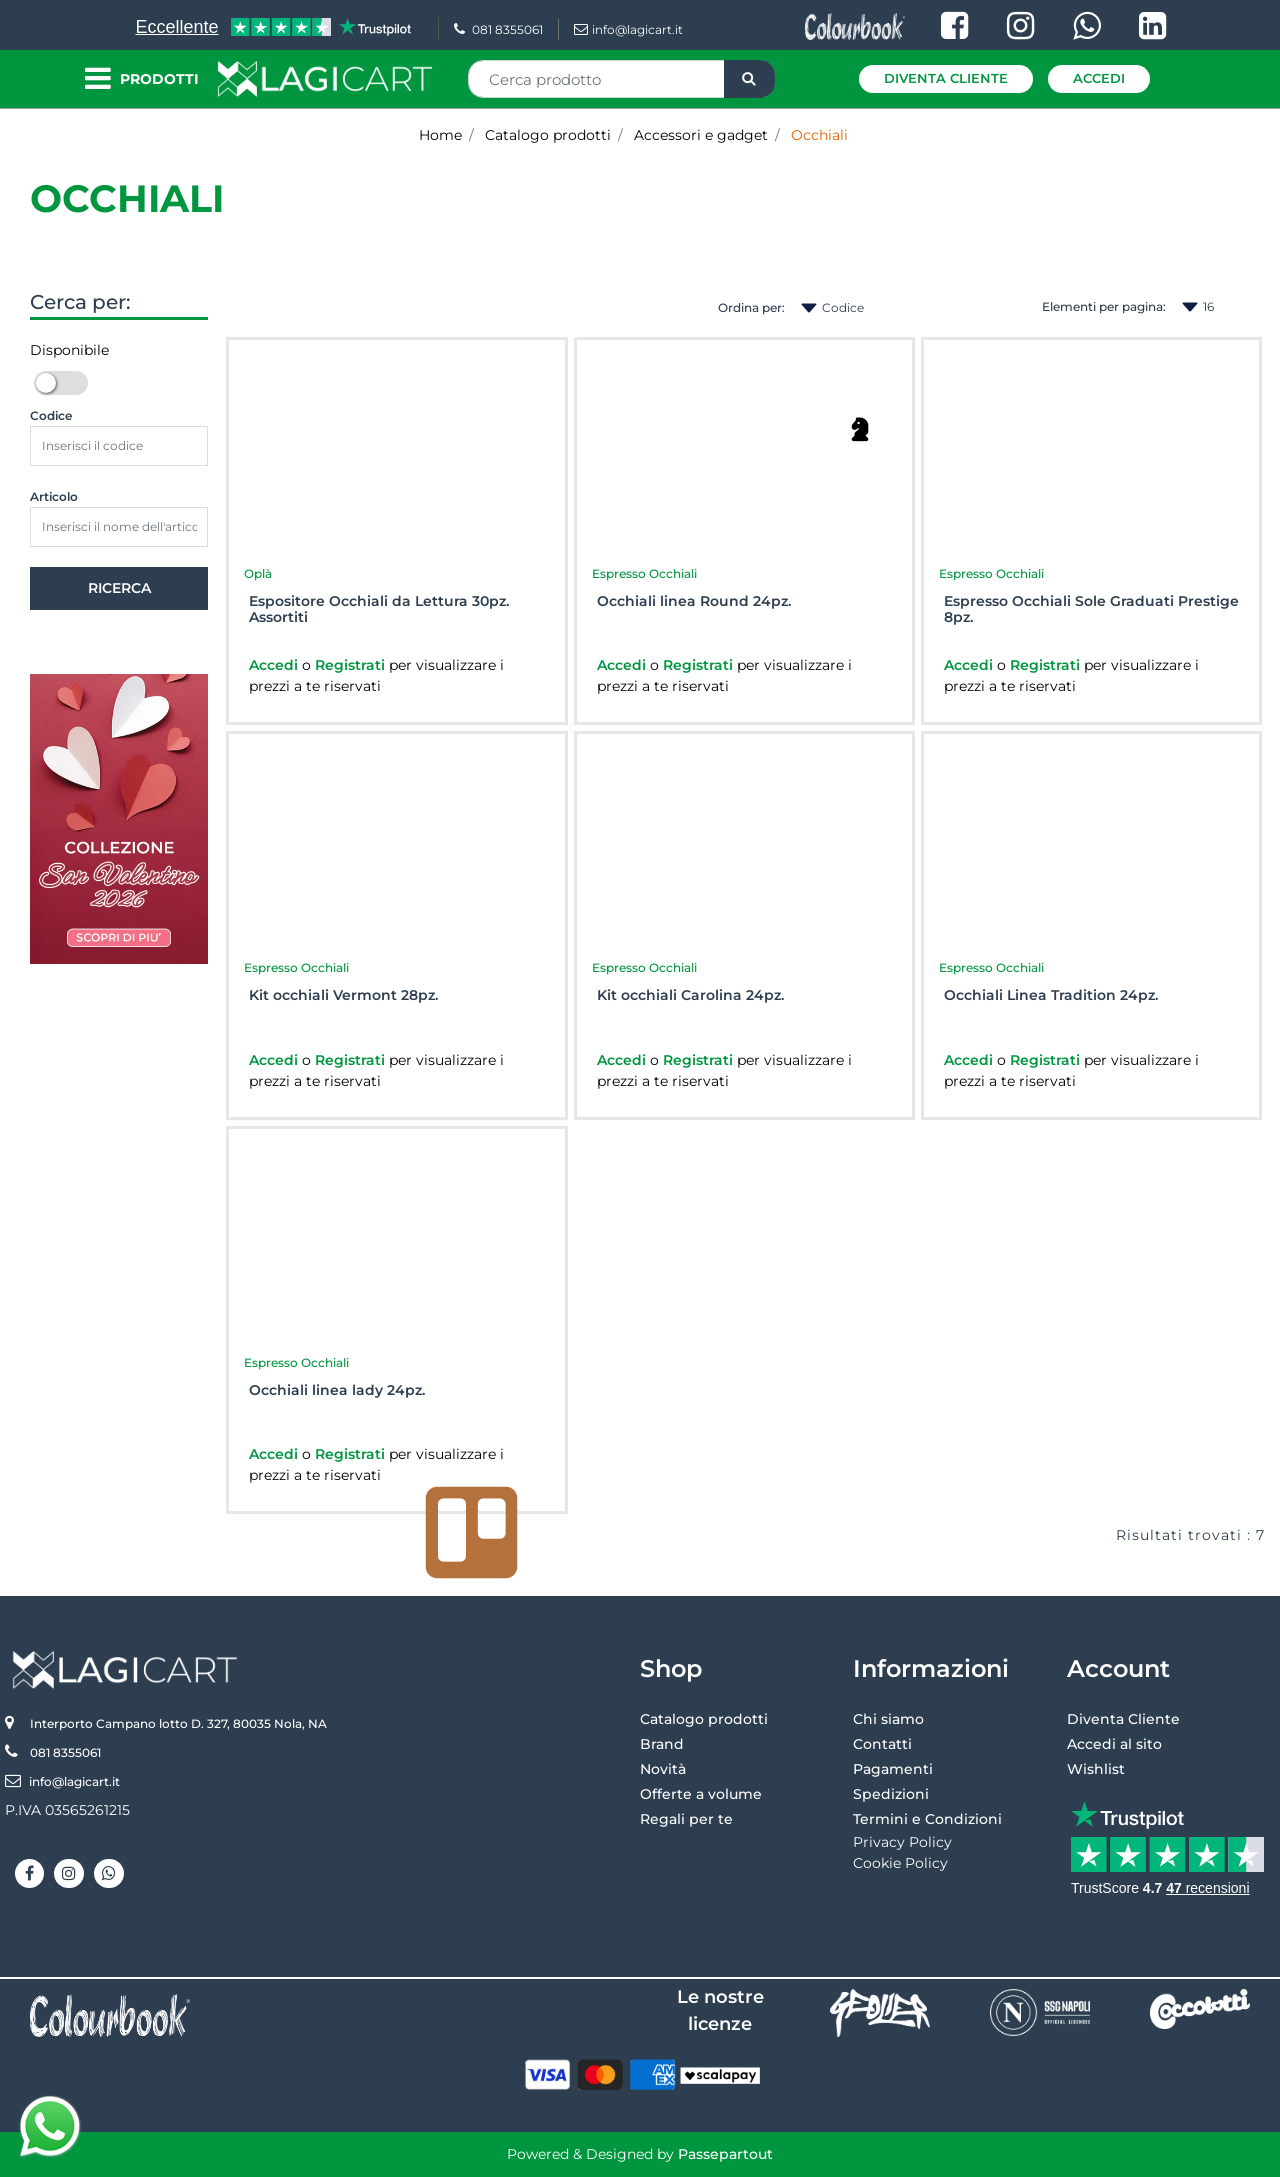  What do you see at coordinates (860, 430) in the screenshot?
I see `play chess or access chess game` at bounding box center [860, 430].